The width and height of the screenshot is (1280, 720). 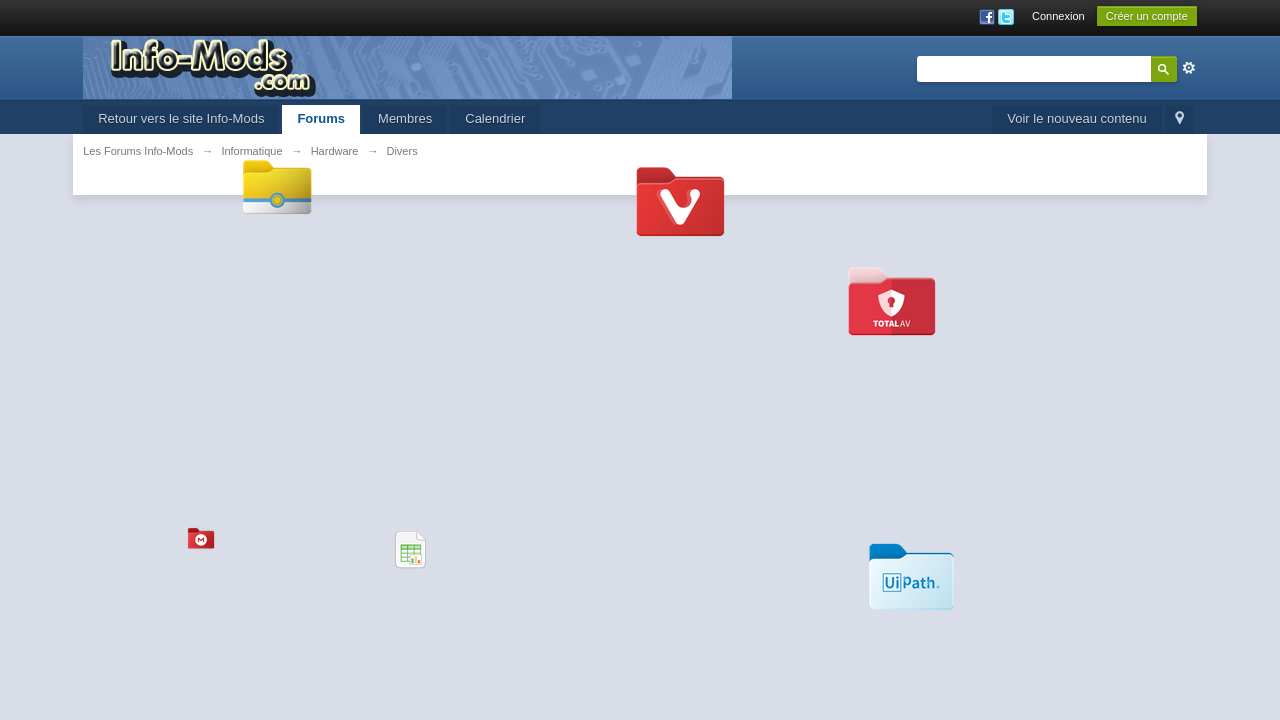 I want to click on open vivaldi browser downloads folder, so click(x=680, y=204).